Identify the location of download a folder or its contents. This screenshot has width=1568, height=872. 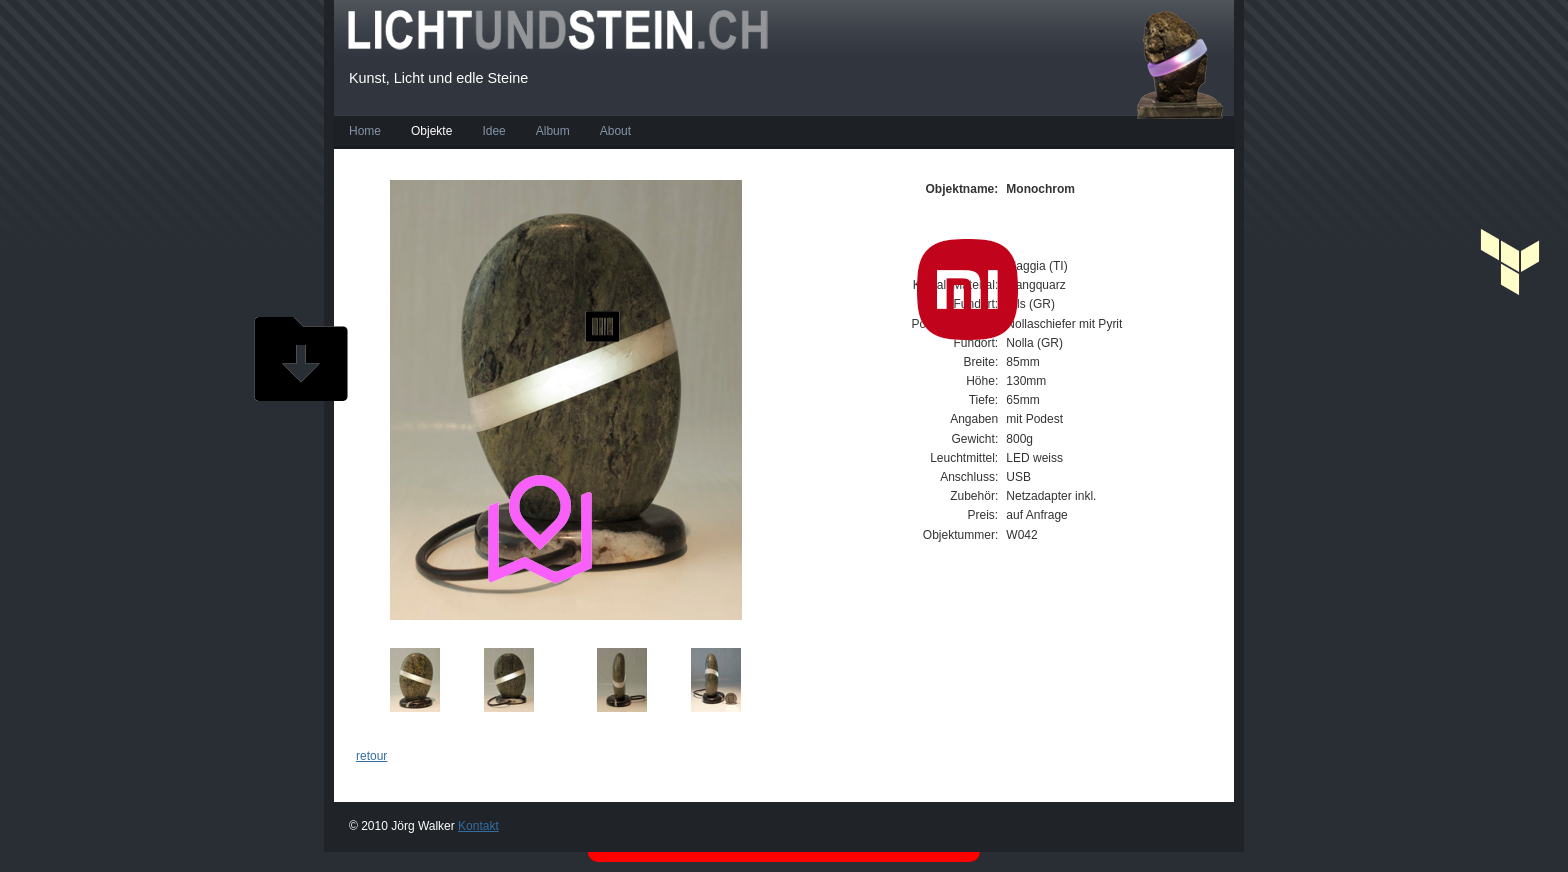
(301, 359).